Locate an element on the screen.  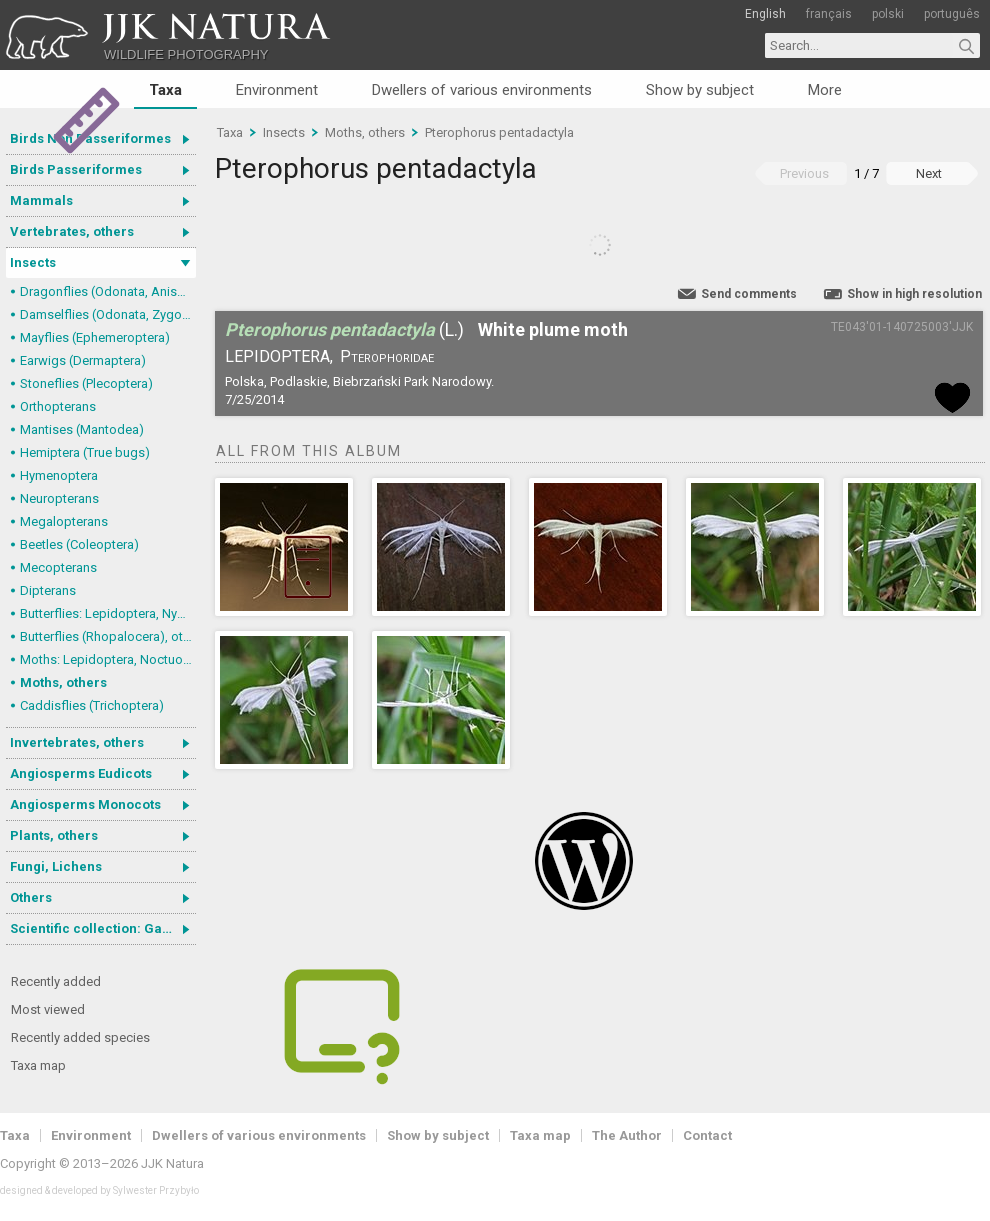
tablet device help or support is located at coordinates (342, 1021).